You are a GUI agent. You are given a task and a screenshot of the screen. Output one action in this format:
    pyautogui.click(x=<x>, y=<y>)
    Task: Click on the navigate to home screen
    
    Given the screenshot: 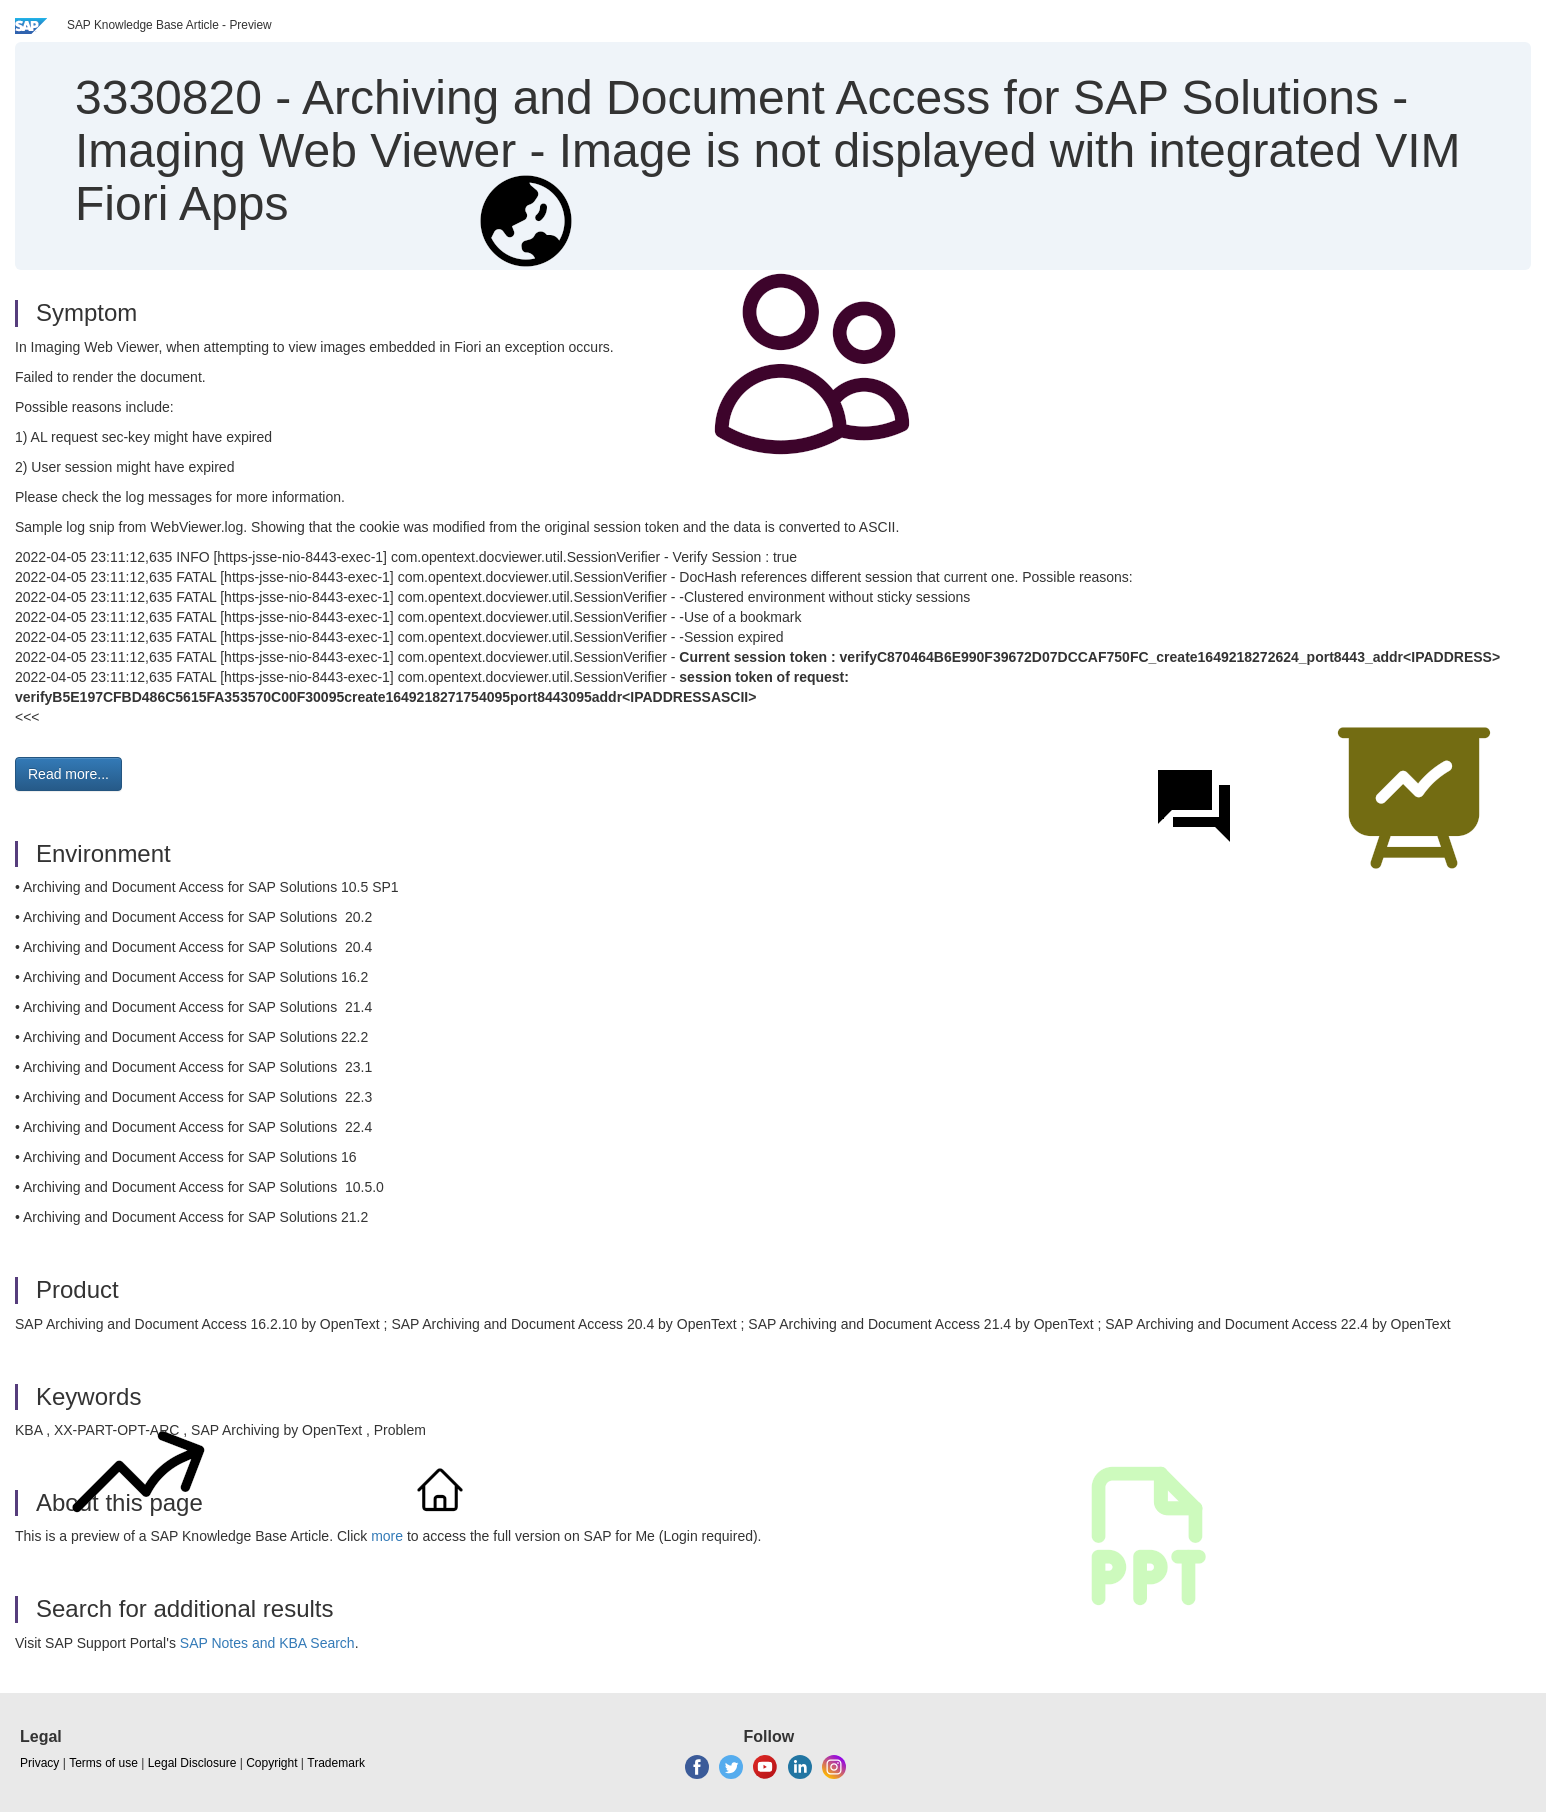 What is the action you would take?
    pyautogui.click(x=440, y=1490)
    